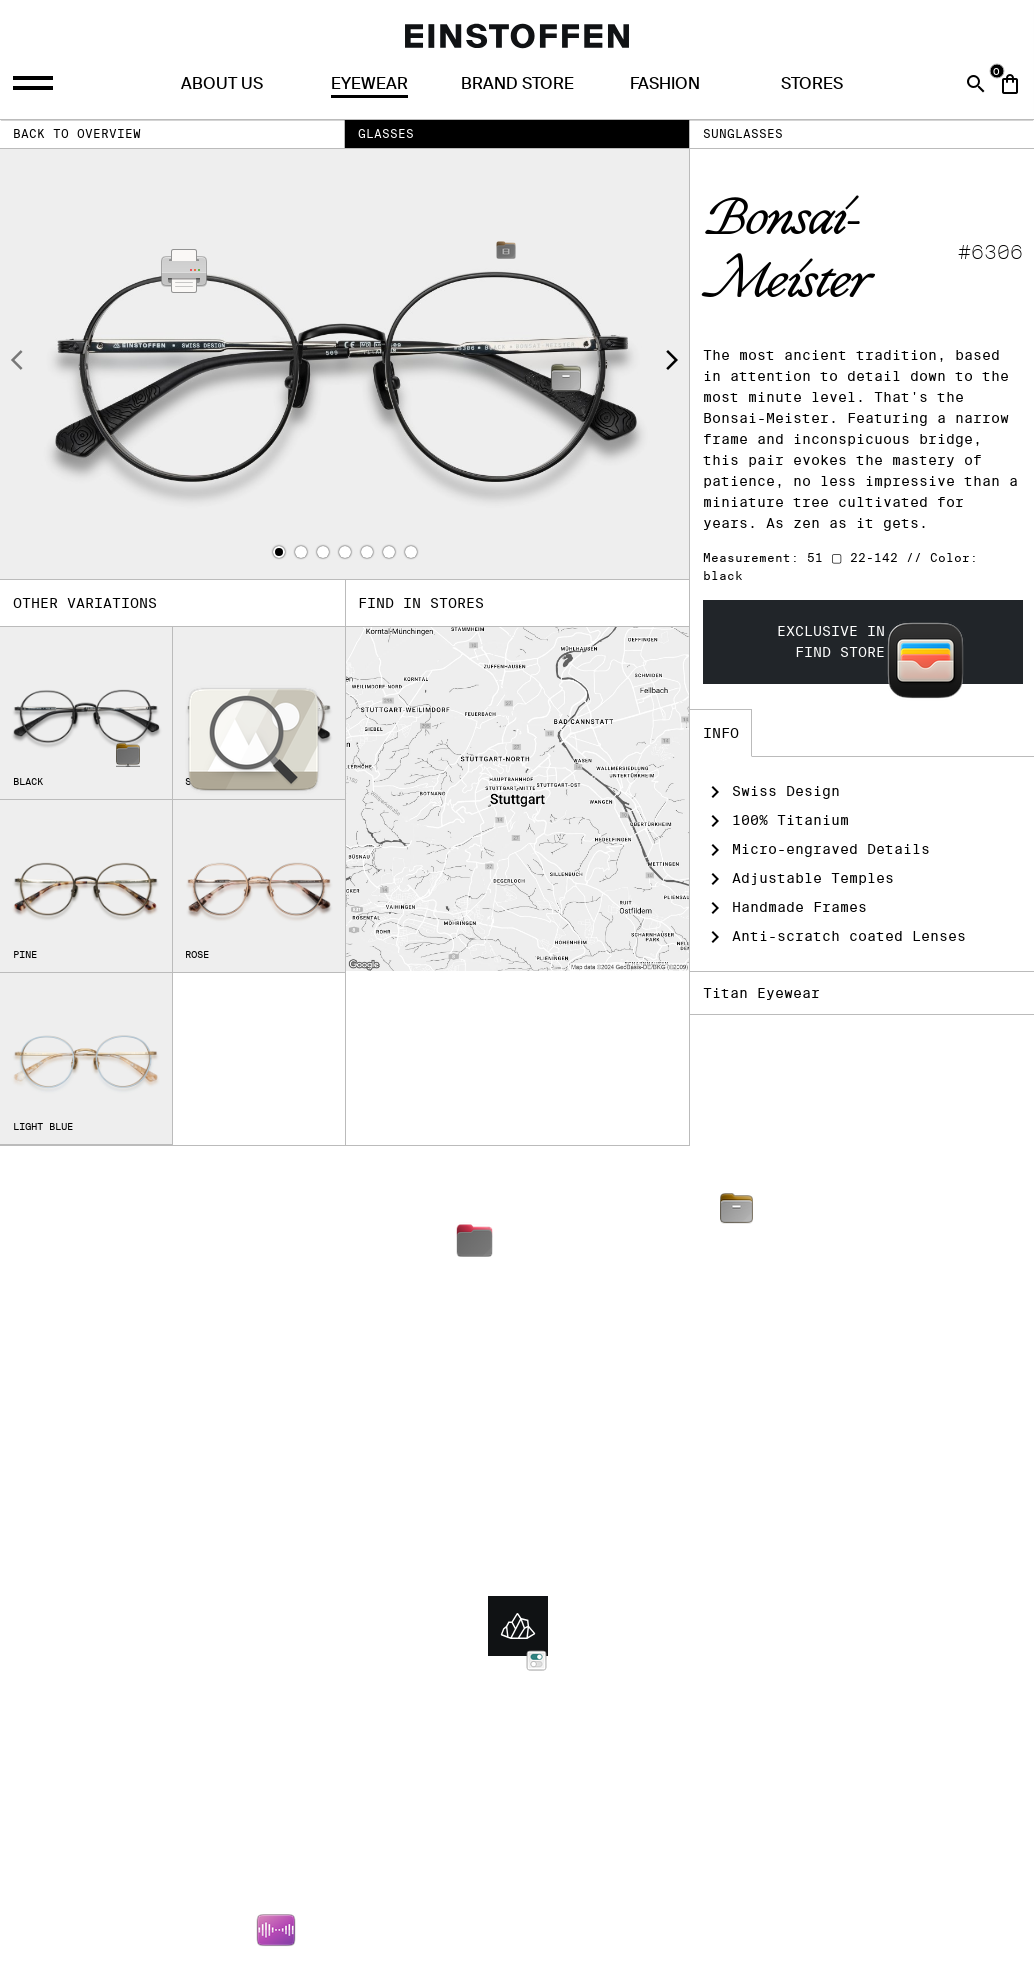 The width and height of the screenshot is (1034, 1986). Describe the element at coordinates (474, 1240) in the screenshot. I see `open folder to view contents` at that location.